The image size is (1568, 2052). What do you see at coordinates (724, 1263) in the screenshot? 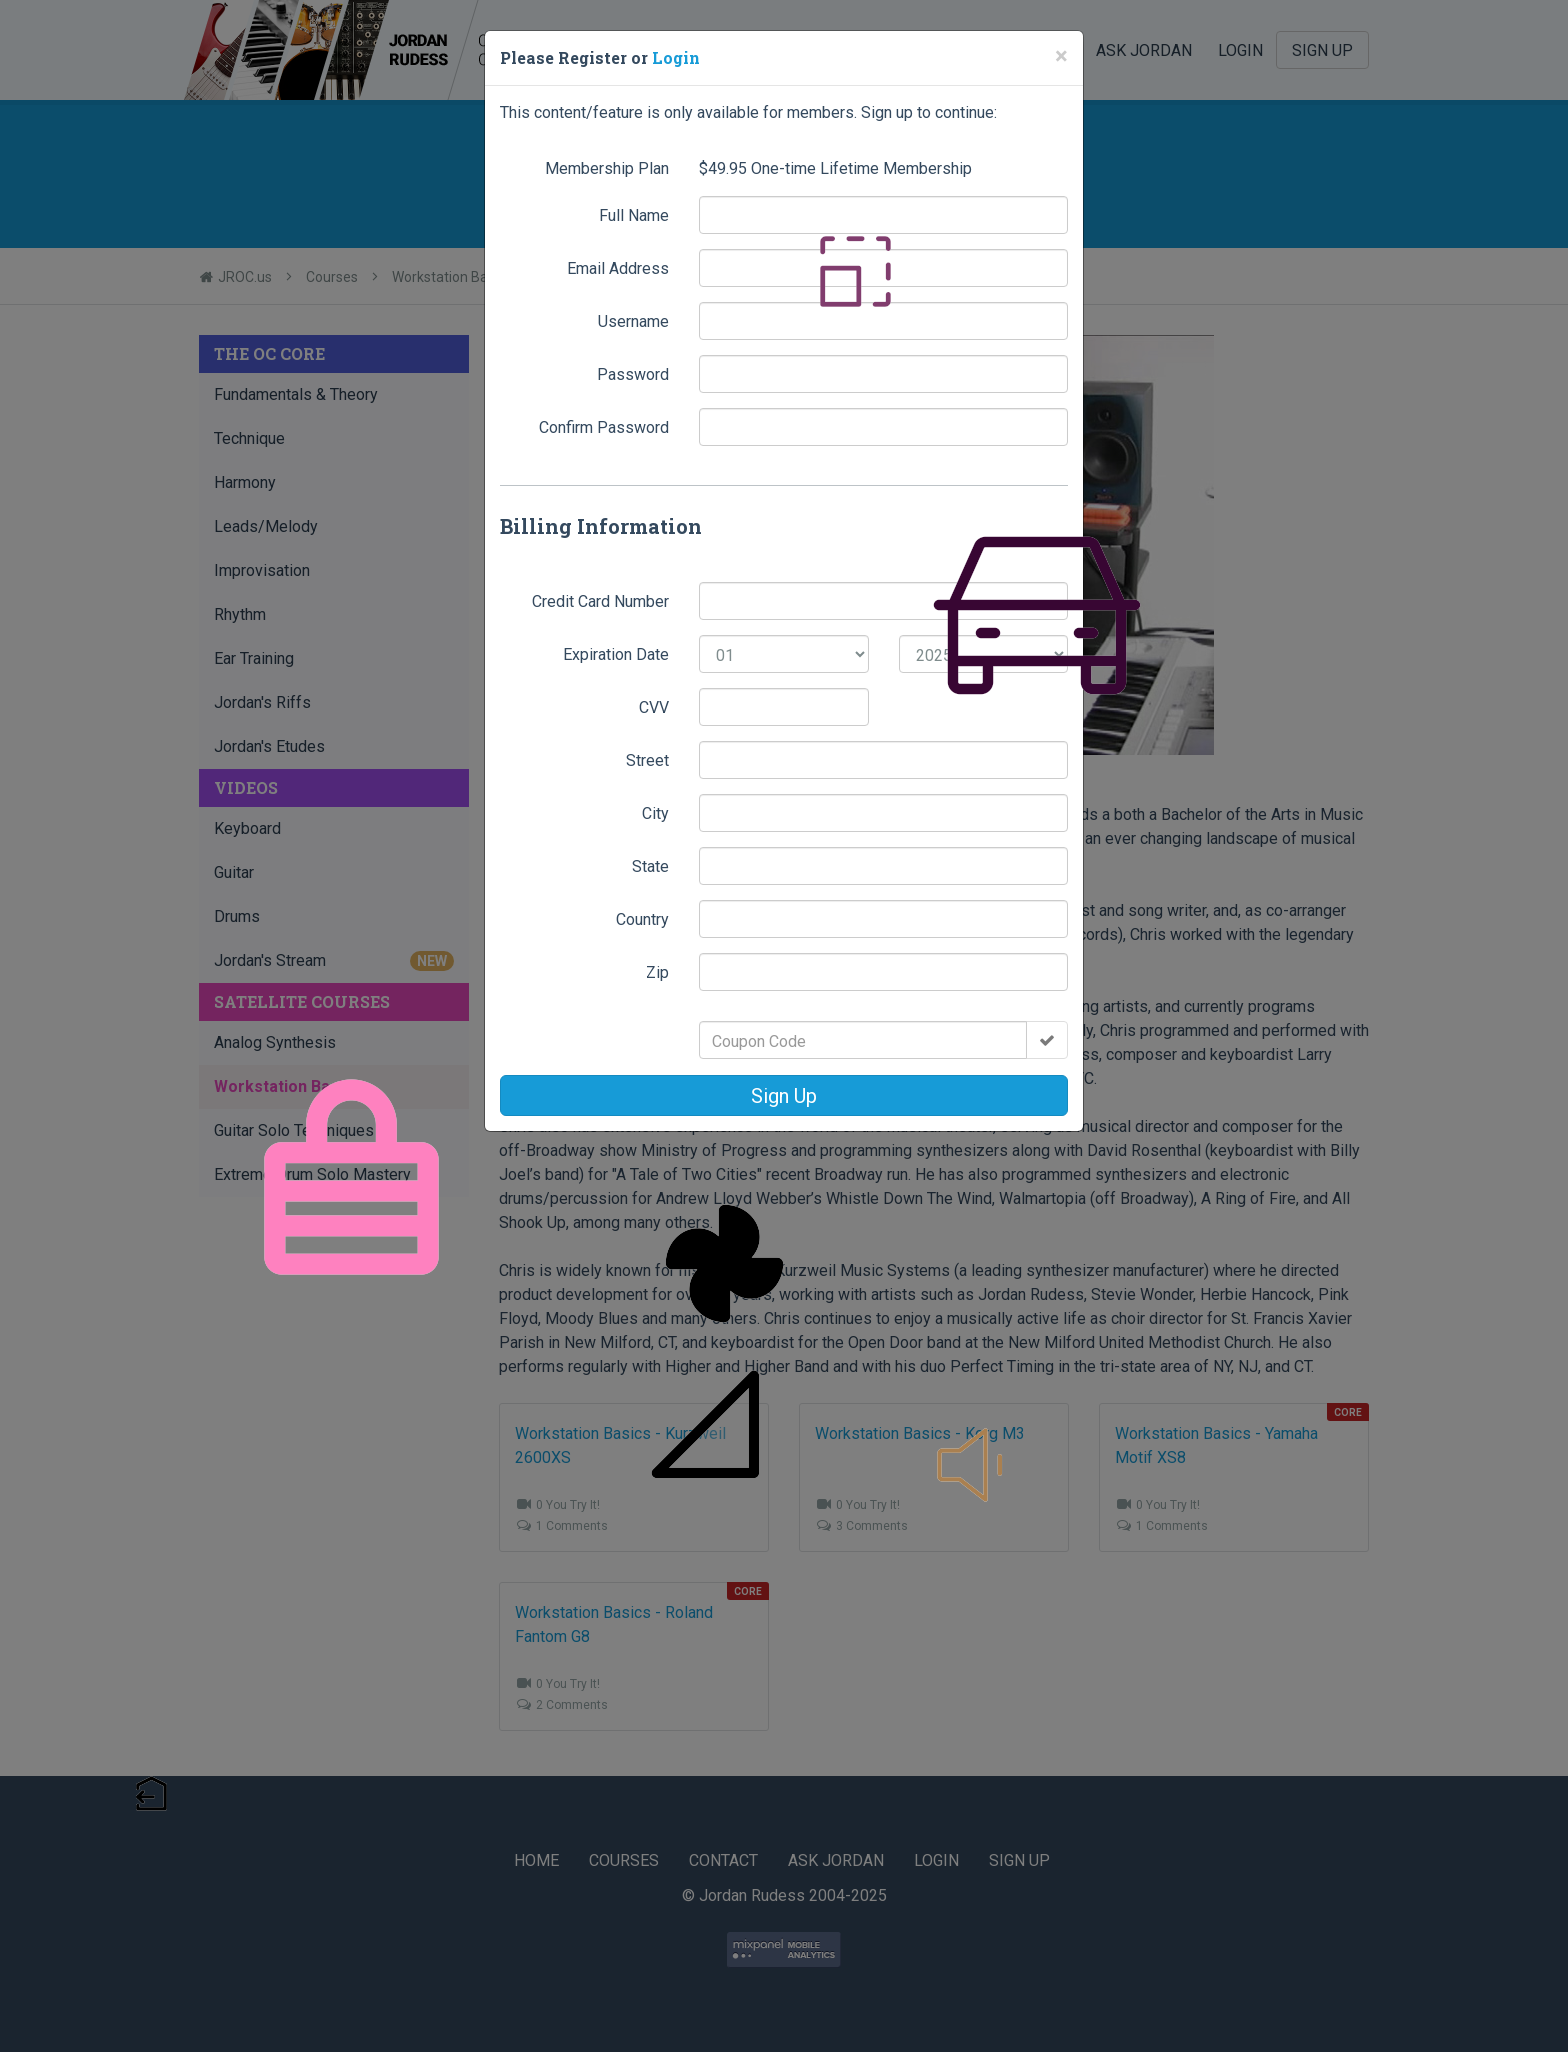
I see `access wind or renewable energy settings` at bounding box center [724, 1263].